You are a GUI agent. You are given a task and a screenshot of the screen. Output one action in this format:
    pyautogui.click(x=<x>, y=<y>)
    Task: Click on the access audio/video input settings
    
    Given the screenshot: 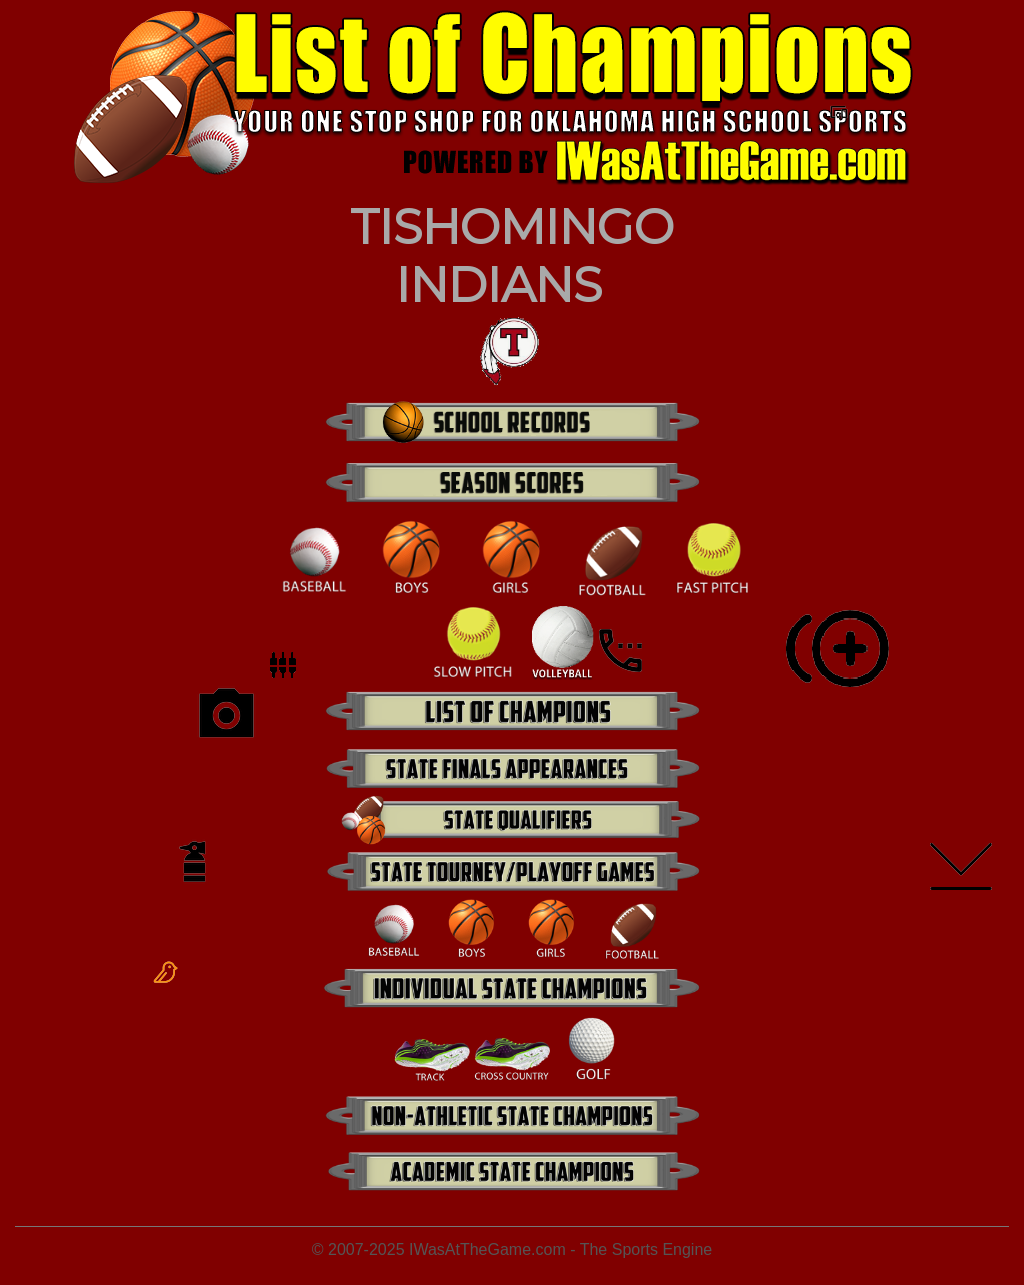 What is the action you would take?
    pyautogui.click(x=283, y=665)
    